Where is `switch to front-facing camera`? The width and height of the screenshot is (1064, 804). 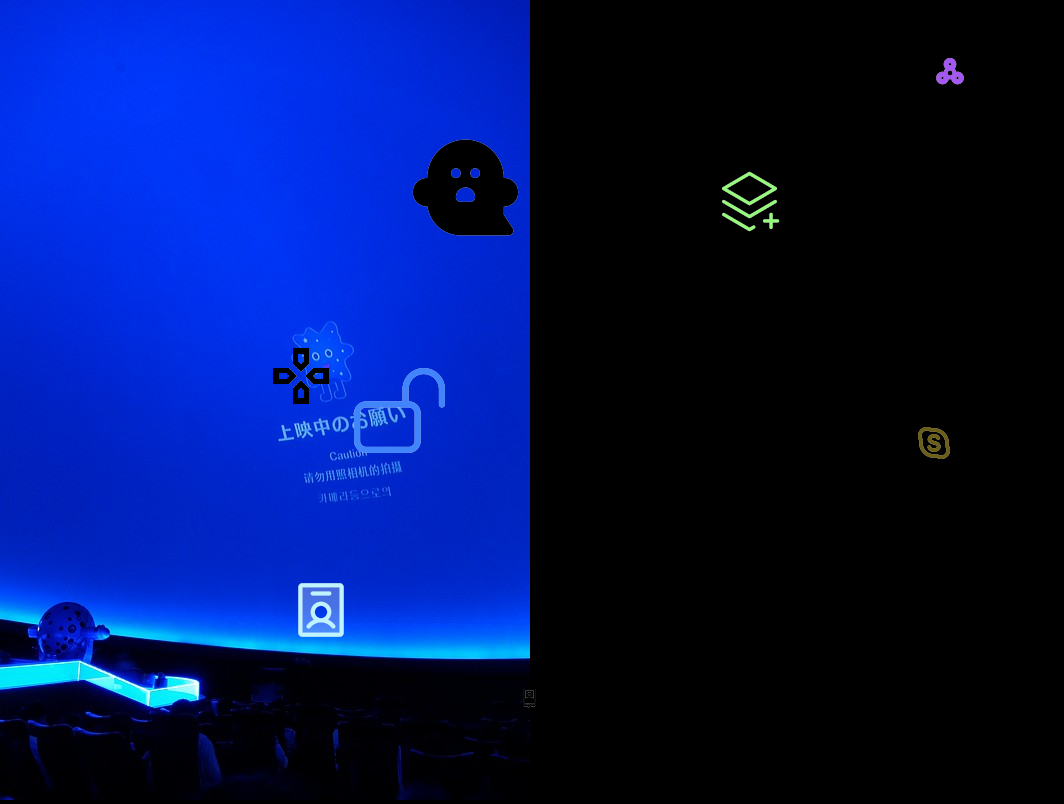
switch to front-facing camera is located at coordinates (529, 698).